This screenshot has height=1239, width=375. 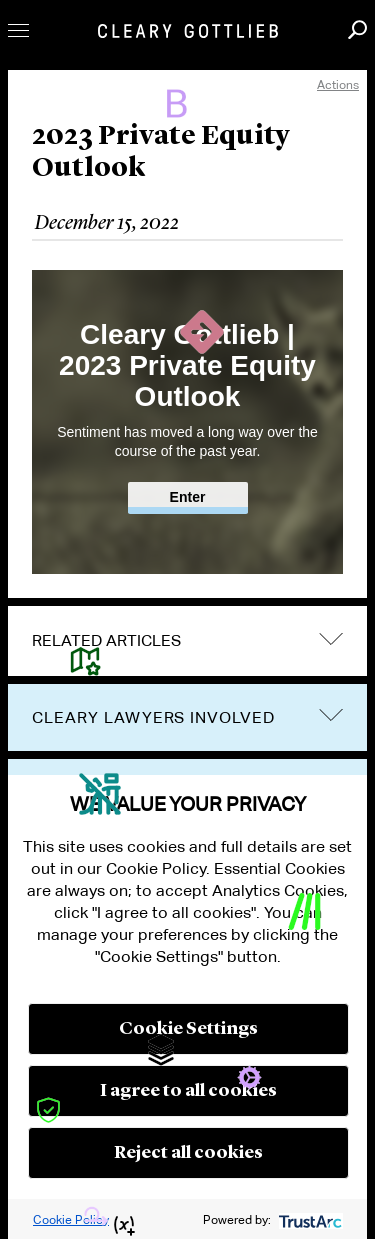 What do you see at coordinates (304, 911) in the screenshot?
I see `indicates a stack of leaning books or documents` at bounding box center [304, 911].